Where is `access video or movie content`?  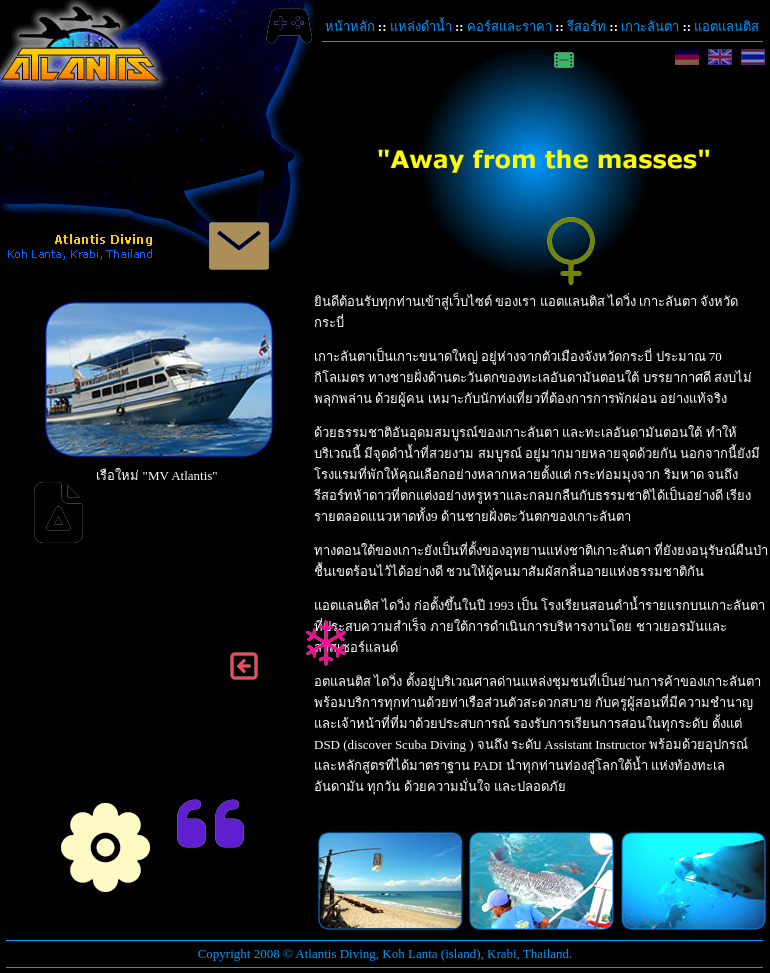 access video or movie content is located at coordinates (564, 60).